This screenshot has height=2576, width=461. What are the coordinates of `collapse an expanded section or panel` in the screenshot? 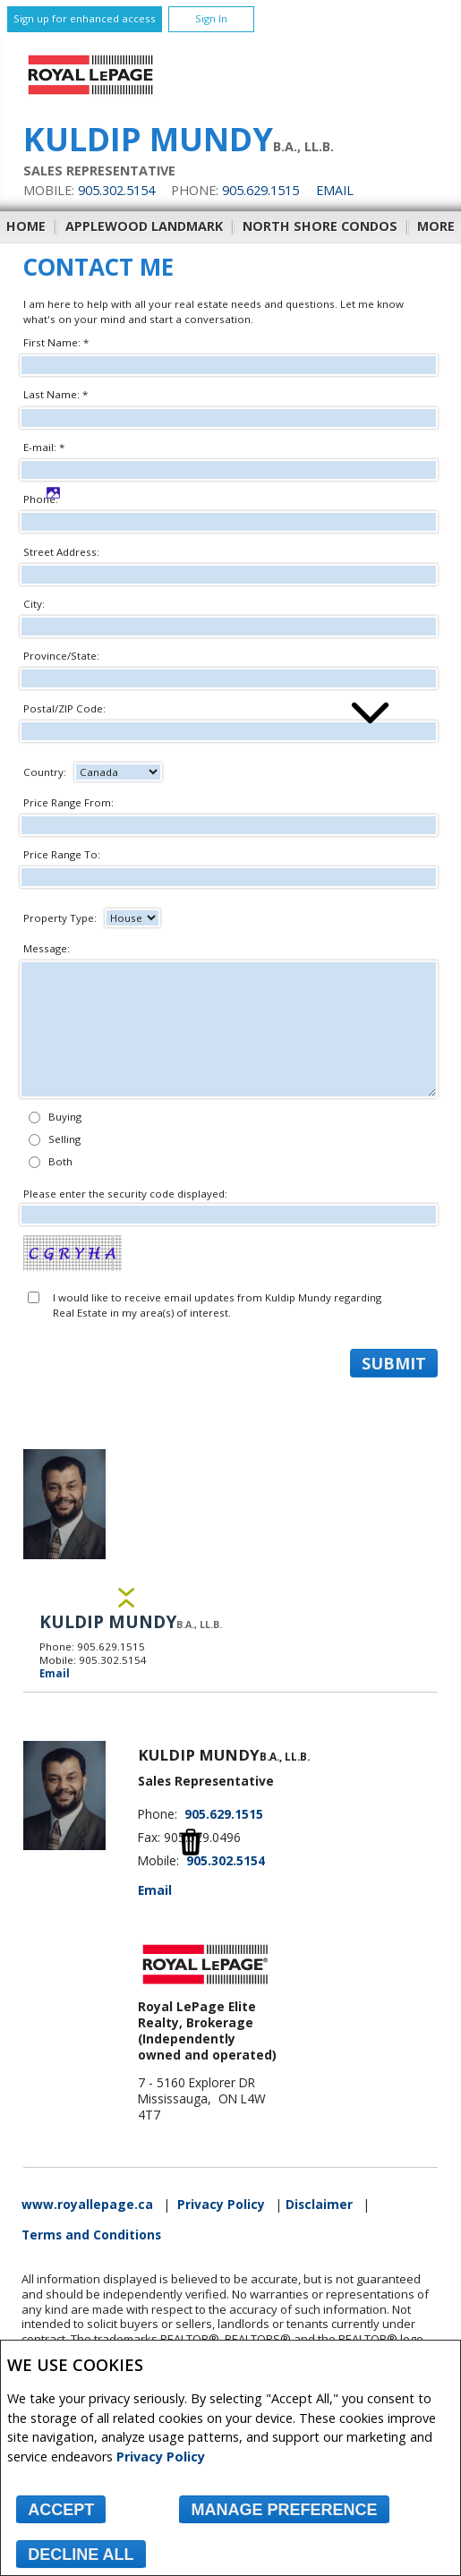 It's located at (126, 1598).